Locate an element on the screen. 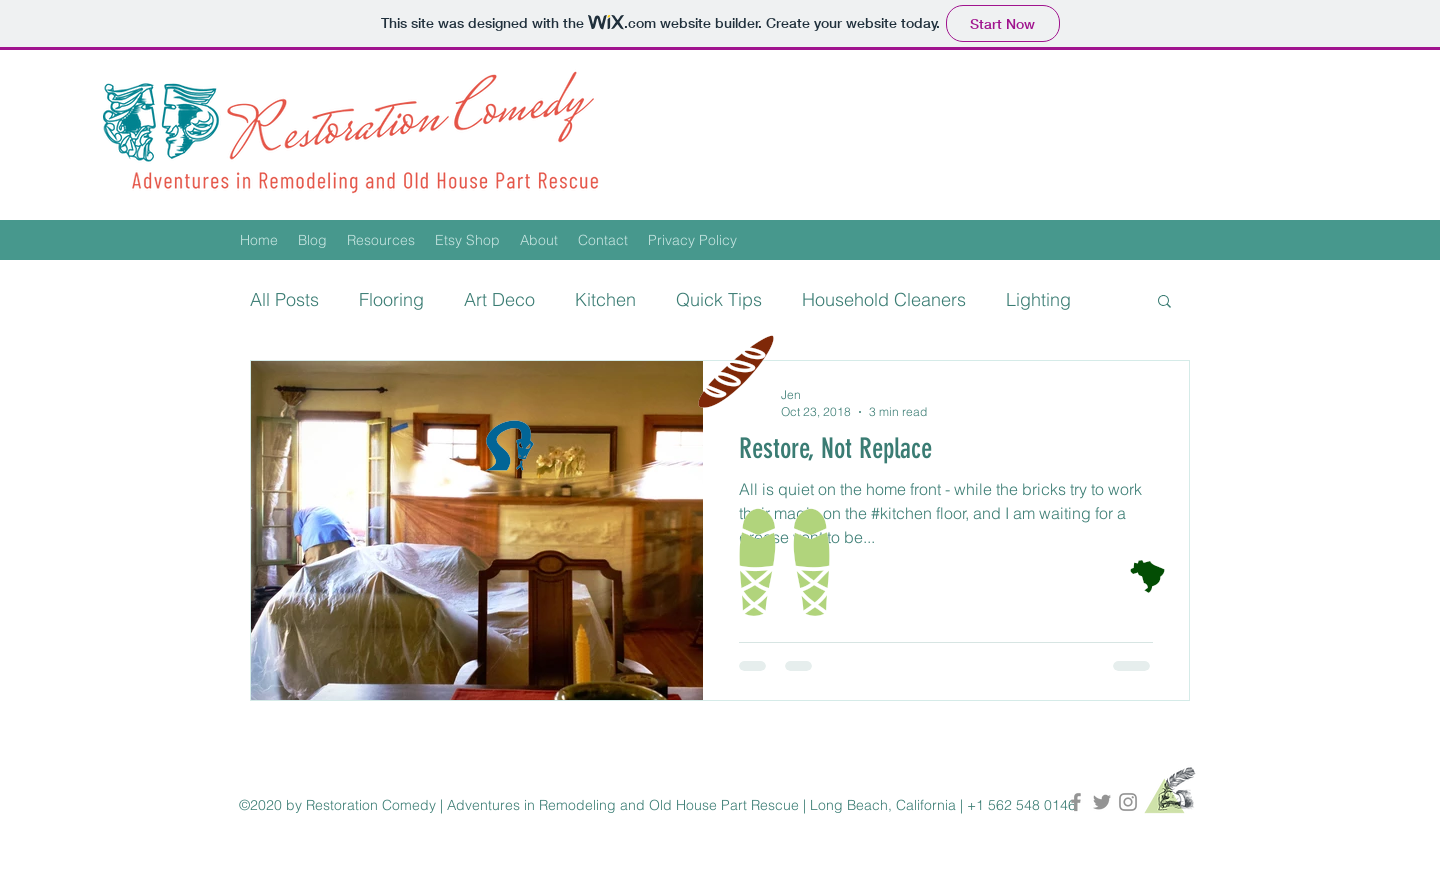  bread or bakery item in a game inventory is located at coordinates (736, 371).